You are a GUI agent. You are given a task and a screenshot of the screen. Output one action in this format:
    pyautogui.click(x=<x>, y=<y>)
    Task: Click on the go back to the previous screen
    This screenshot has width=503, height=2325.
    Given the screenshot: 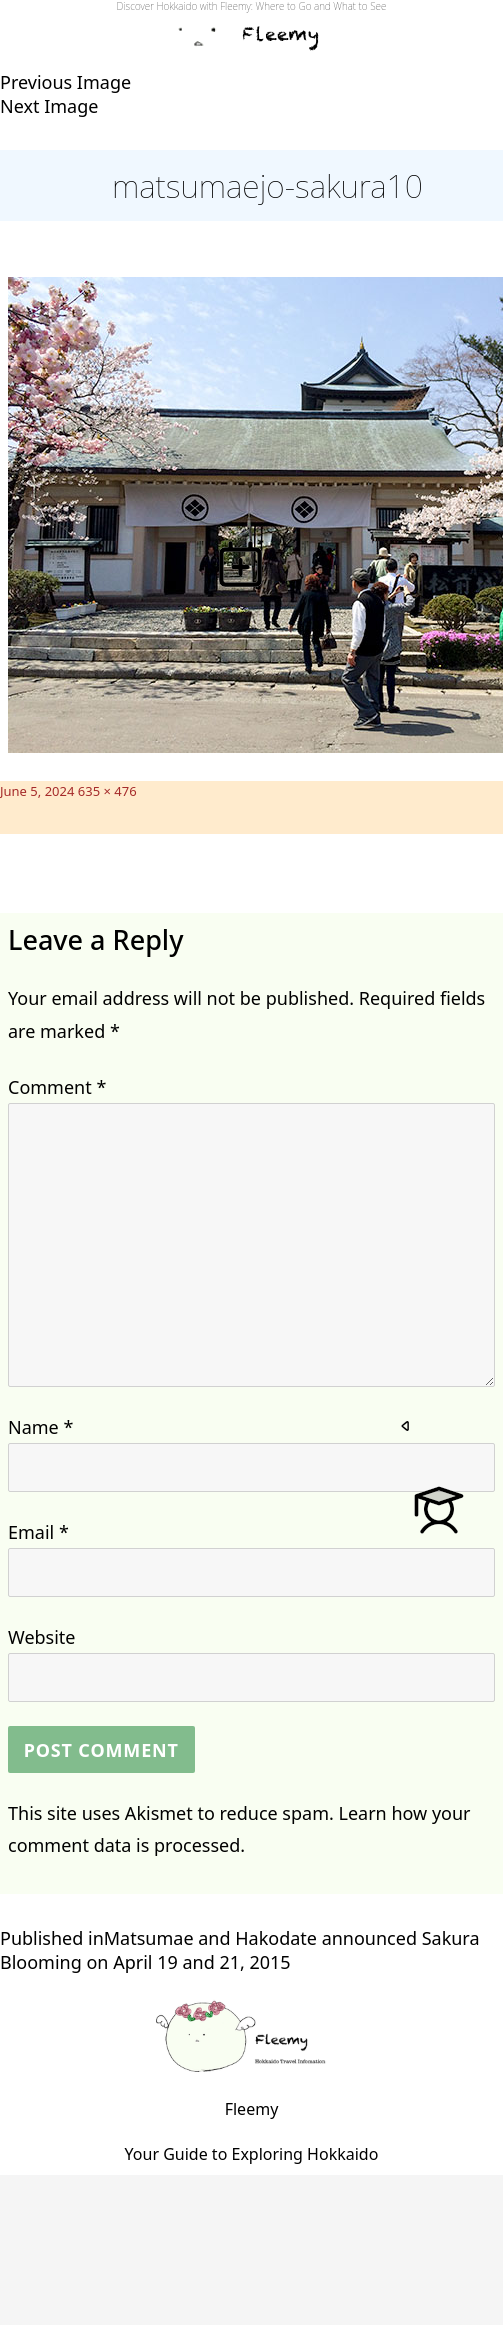 What is the action you would take?
    pyautogui.click(x=406, y=1426)
    